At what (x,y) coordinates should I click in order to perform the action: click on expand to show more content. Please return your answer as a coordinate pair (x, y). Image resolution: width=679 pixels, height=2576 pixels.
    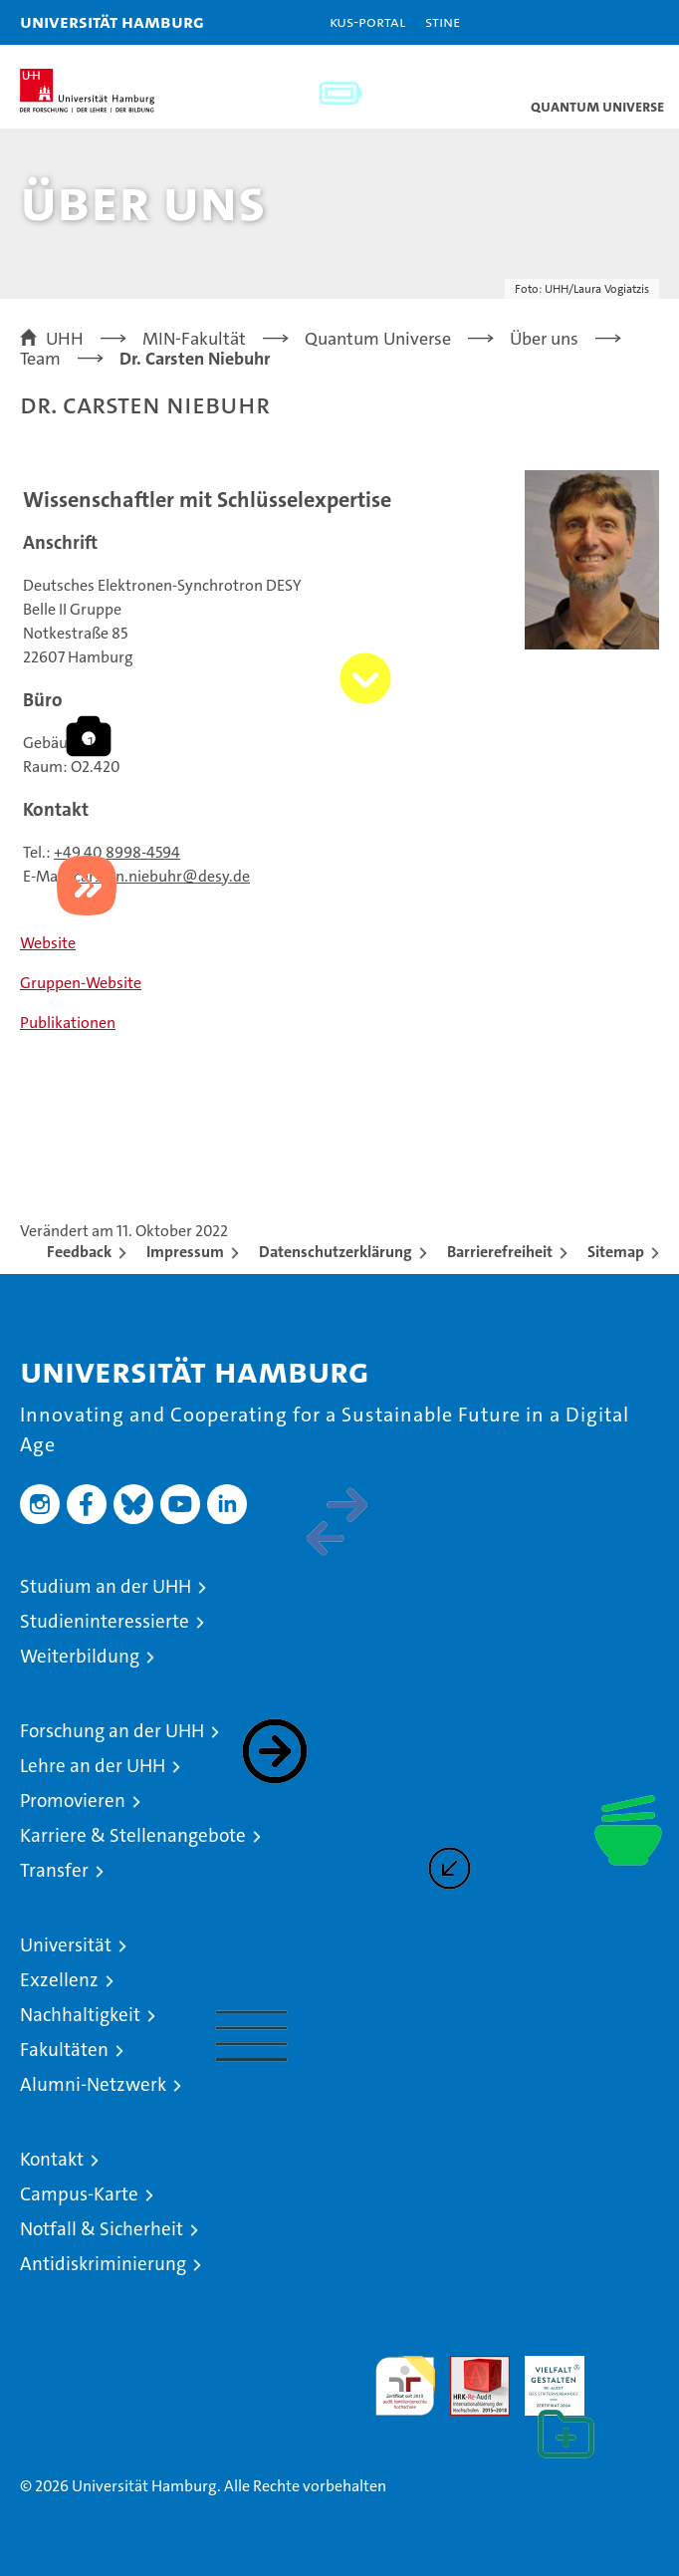
    Looking at the image, I should click on (365, 678).